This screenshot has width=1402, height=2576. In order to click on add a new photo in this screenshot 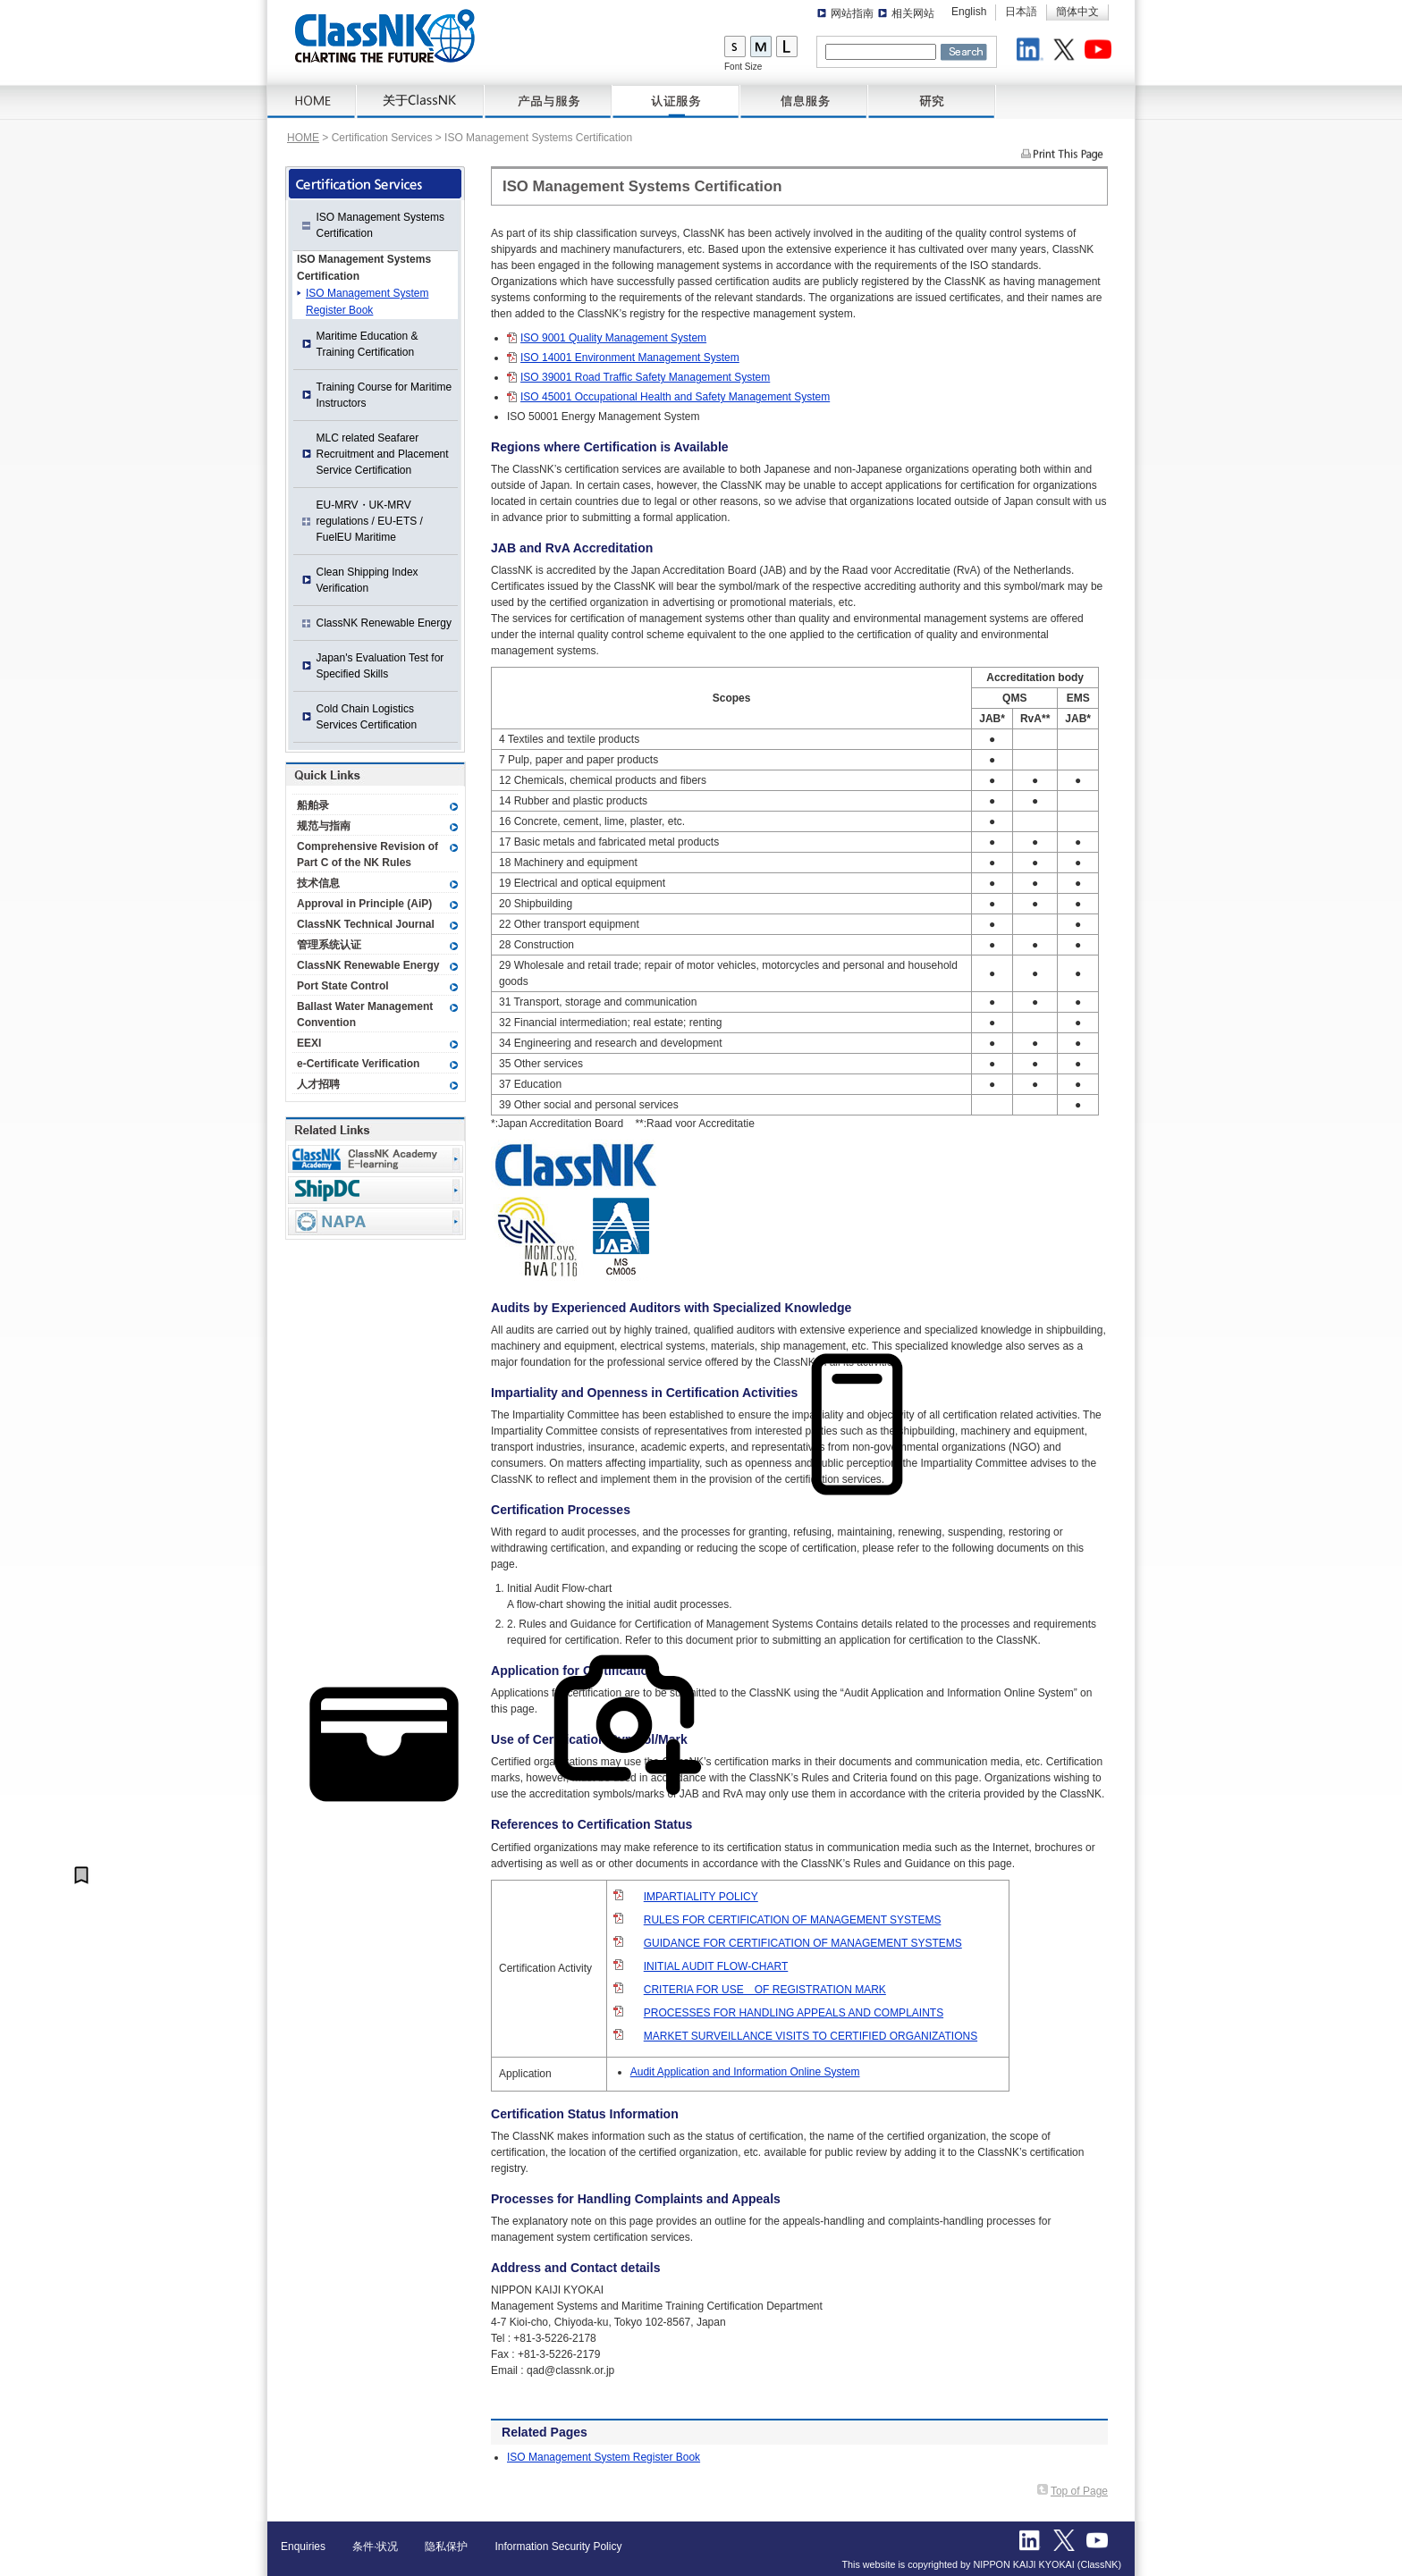, I will do `click(624, 1718)`.